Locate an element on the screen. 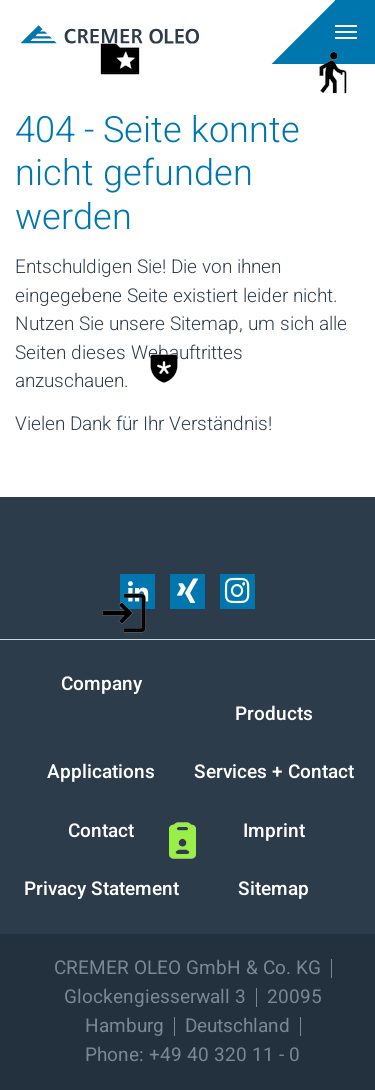  indicates premium or starred security feature is located at coordinates (164, 367).